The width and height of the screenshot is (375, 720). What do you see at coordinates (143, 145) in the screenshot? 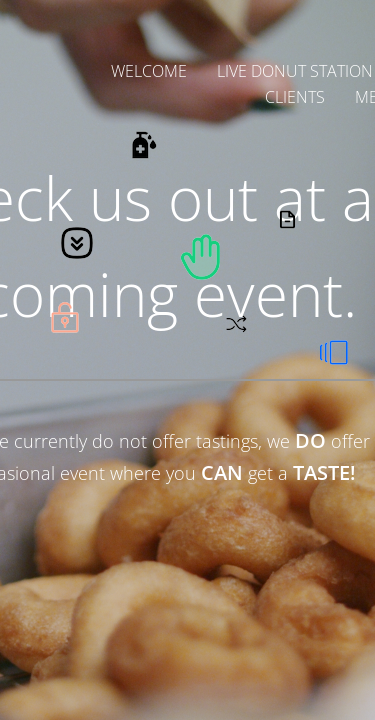
I see `access hand sanitizer station location` at bounding box center [143, 145].